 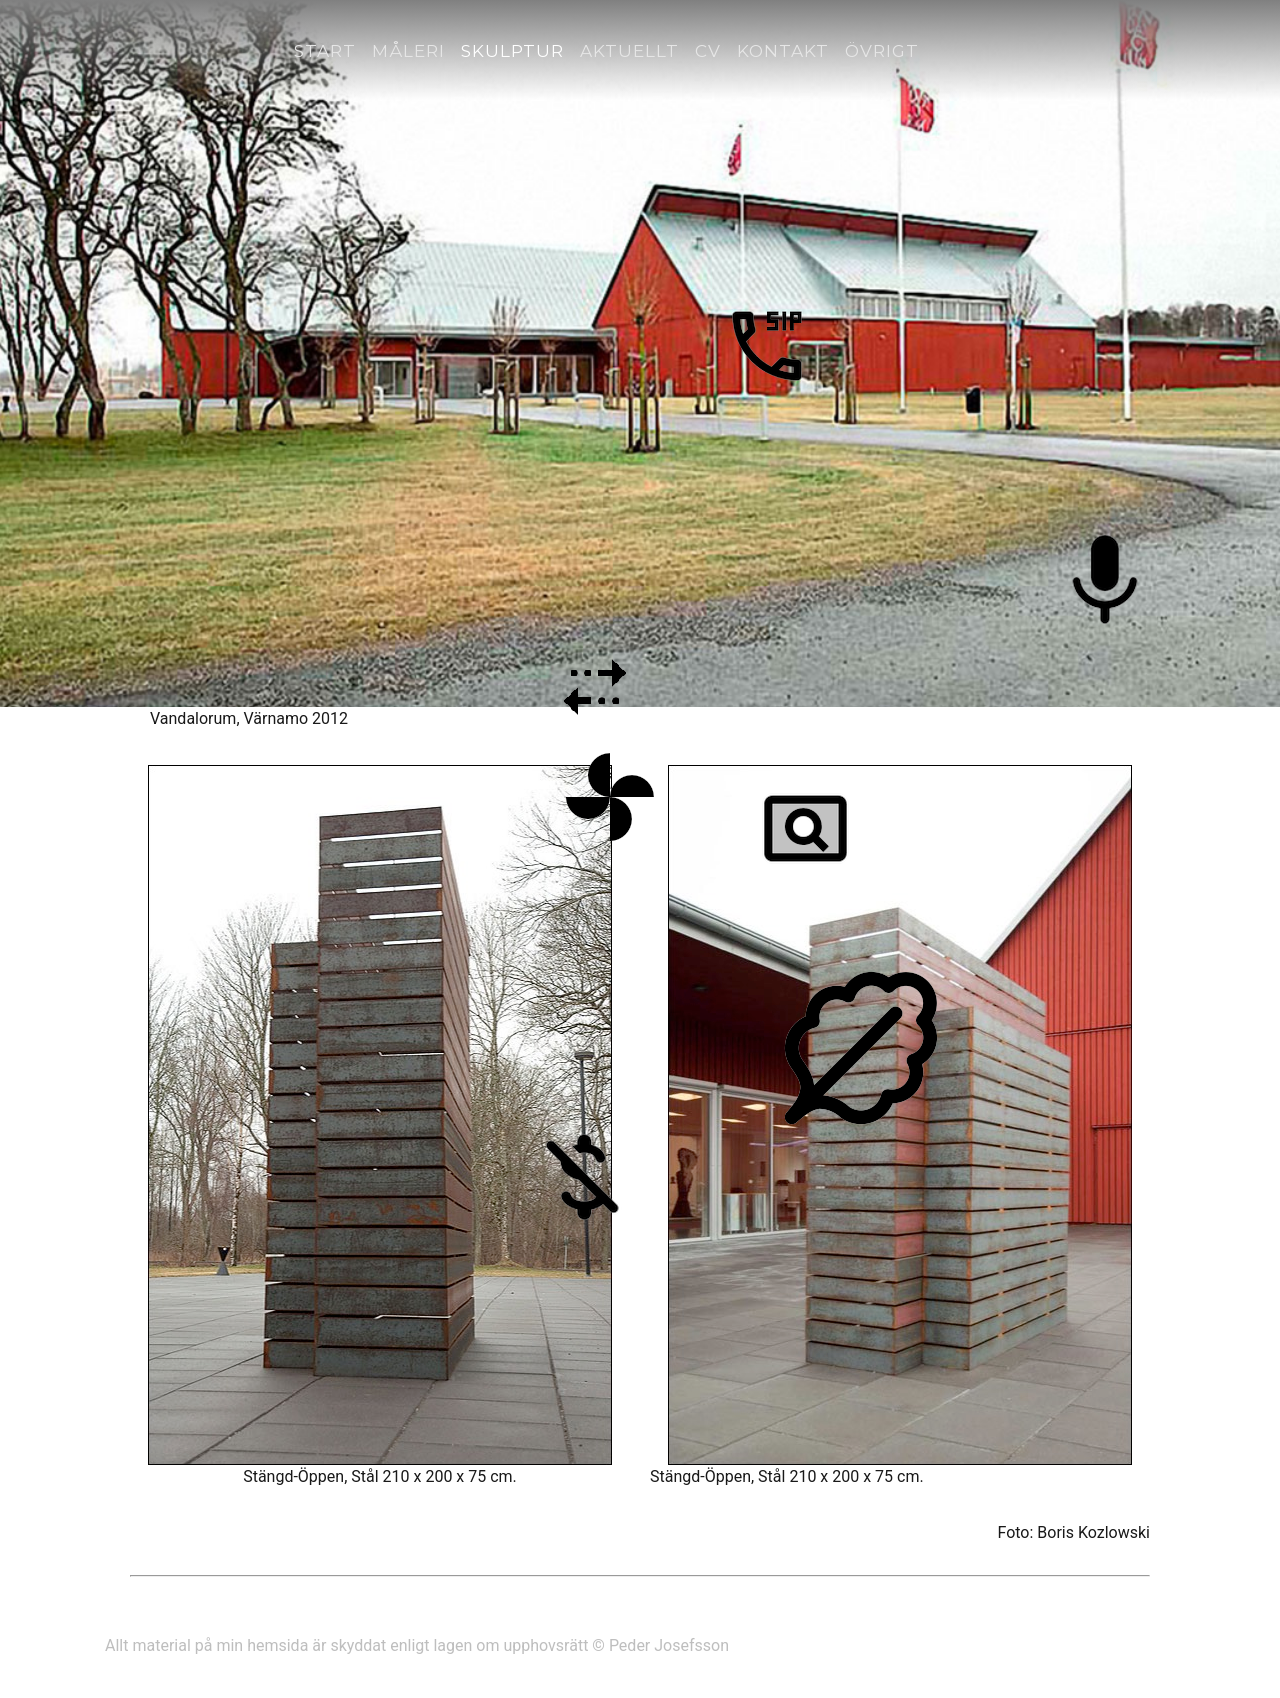 I want to click on view vegetarian or plant-based options, so click(x=861, y=1048).